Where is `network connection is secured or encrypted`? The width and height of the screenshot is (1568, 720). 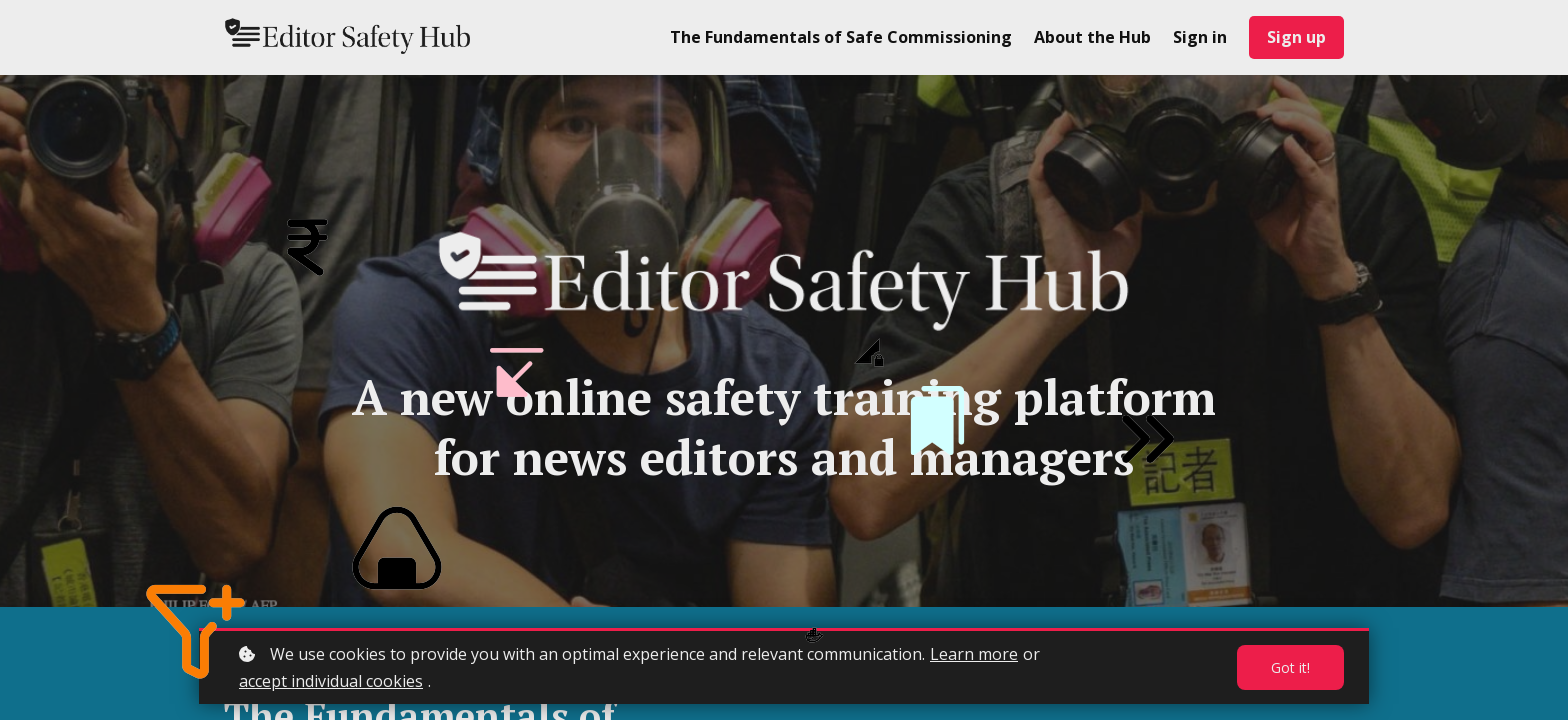 network connection is secured or encrypted is located at coordinates (869, 353).